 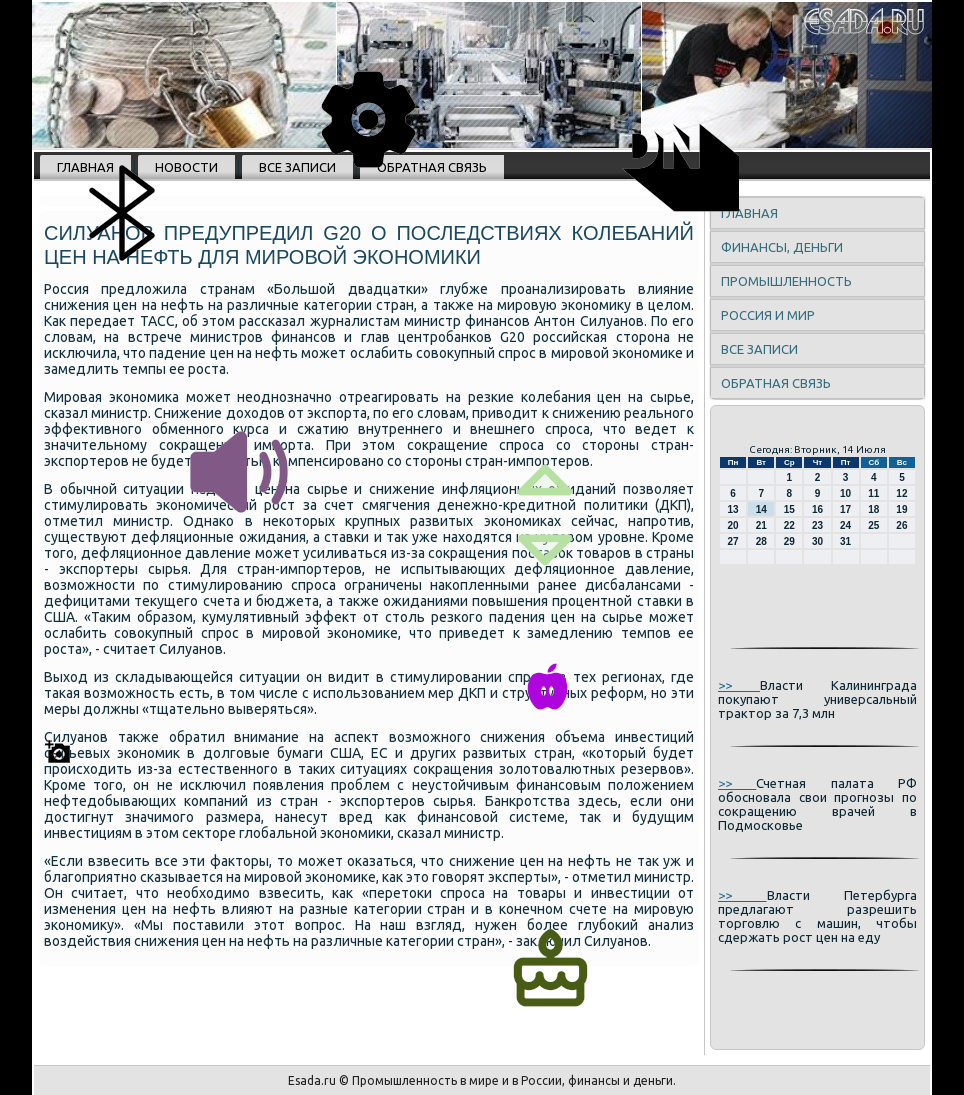 What do you see at coordinates (58, 752) in the screenshot?
I see `add a new photo` at bounding box center [58, 752].